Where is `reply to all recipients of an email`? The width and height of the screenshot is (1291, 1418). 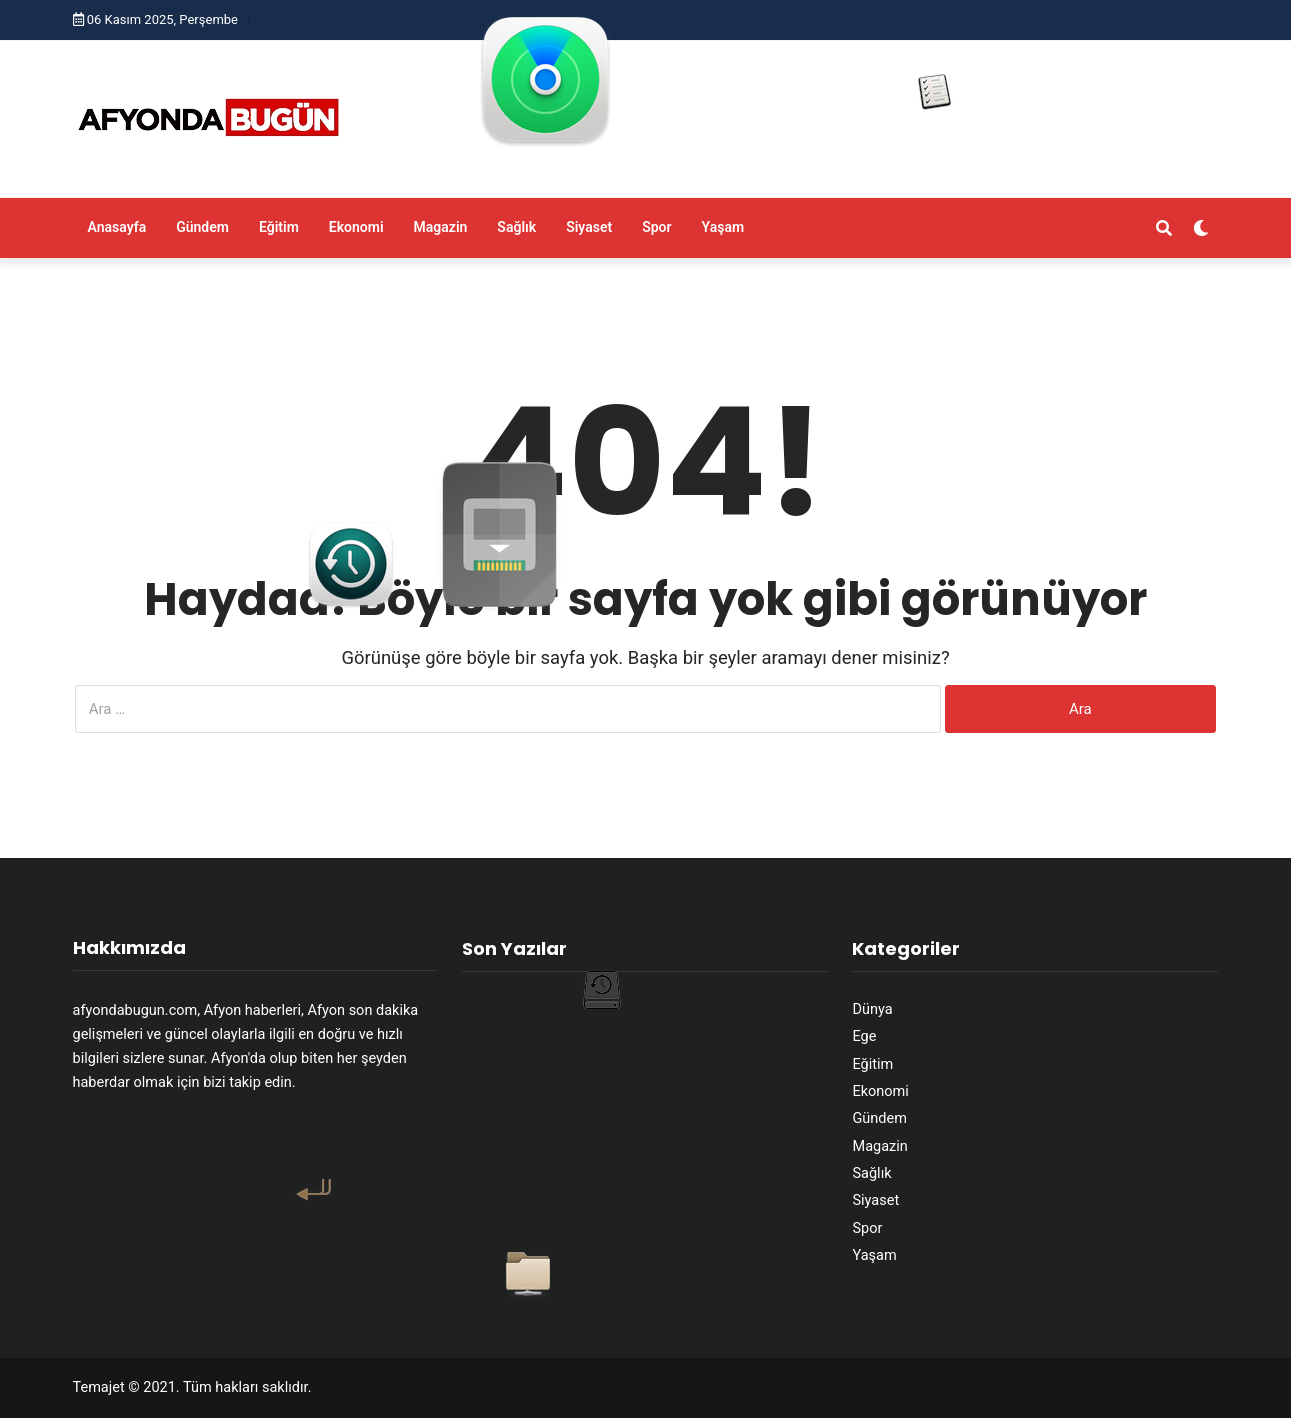 reply to all recipients of an email is located at coordinates (313, 1187).